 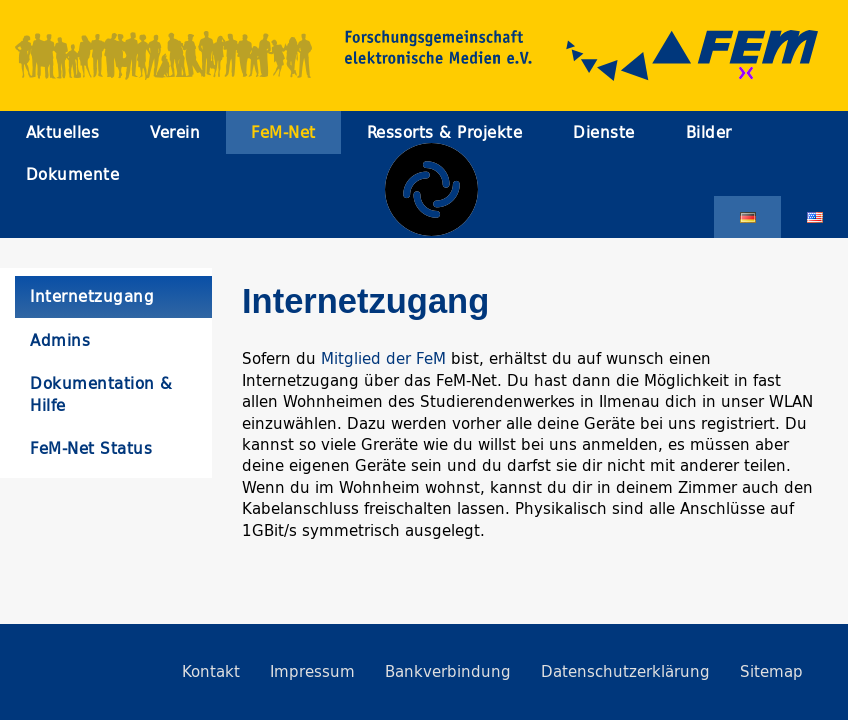 I want to click on open Element messaging app, so click(x=431, y=189).